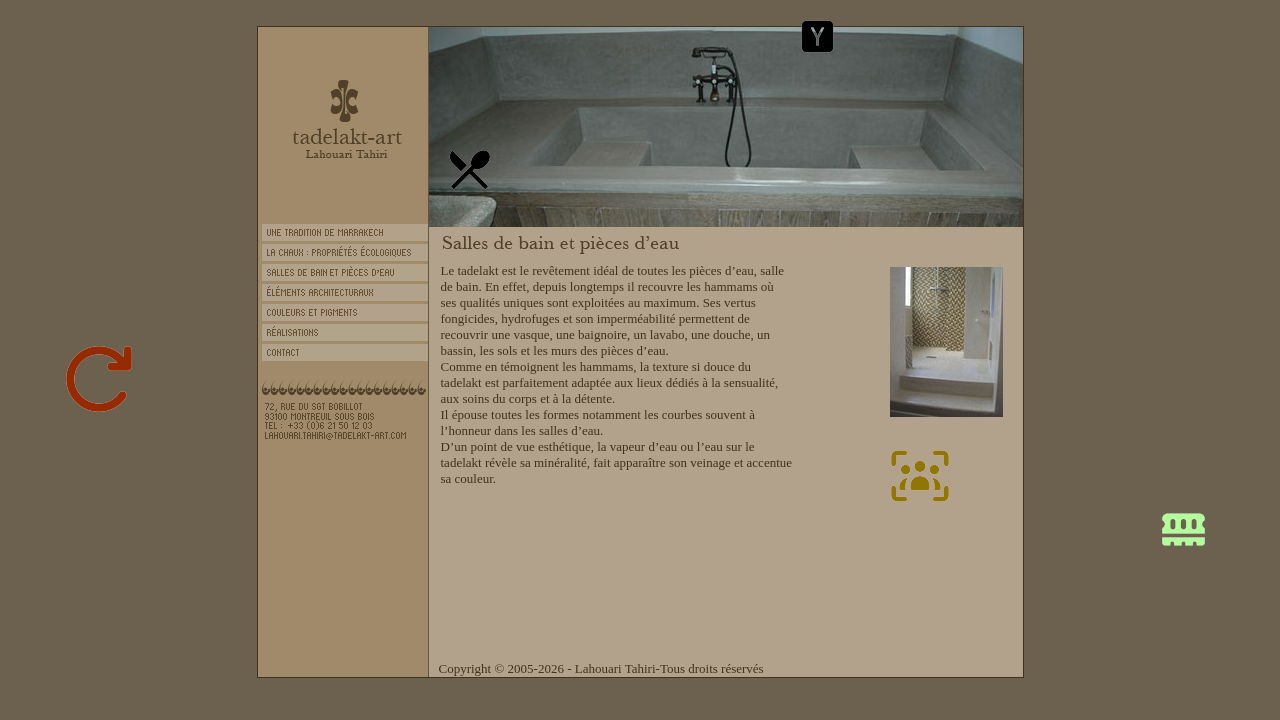 The width and height of the screenshot is (1280, 720). I want to click on find nearby restaurants, so click(469, 168).